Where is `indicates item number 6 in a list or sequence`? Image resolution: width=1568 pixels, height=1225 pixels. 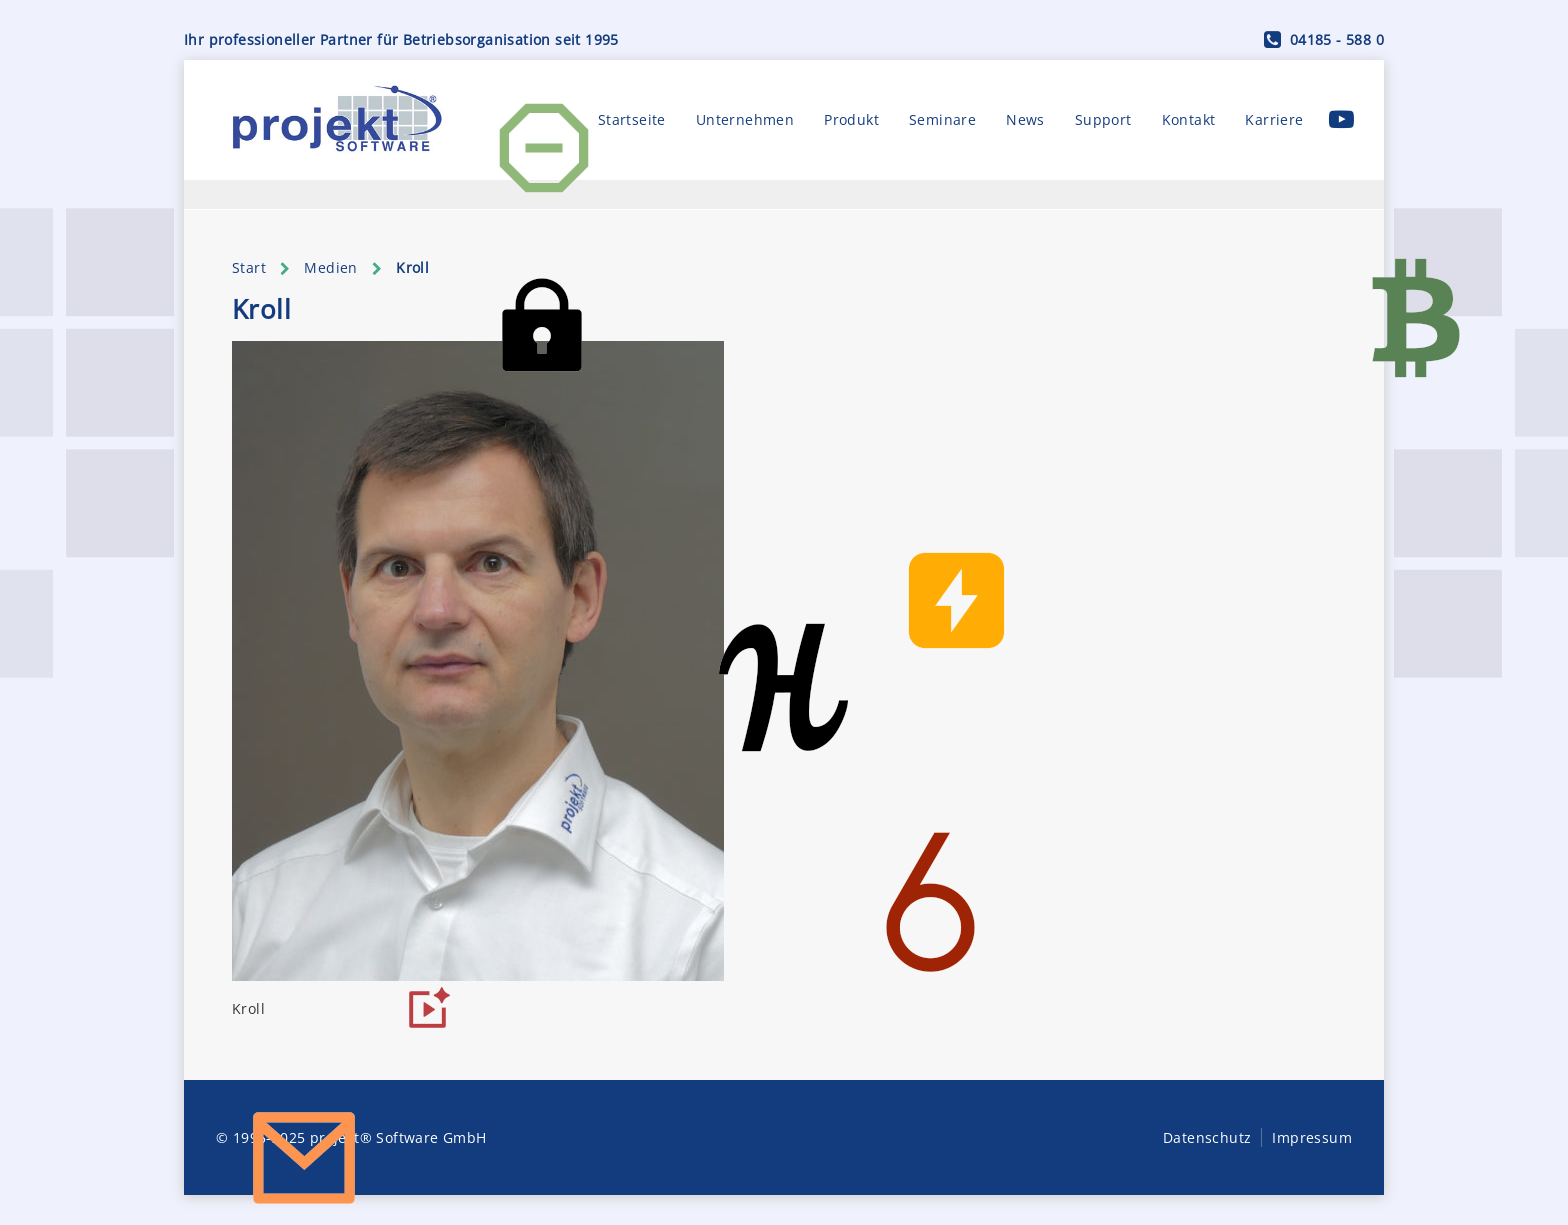
indicates item number 6 in a list or sequence is located at coordinates (930, 900).